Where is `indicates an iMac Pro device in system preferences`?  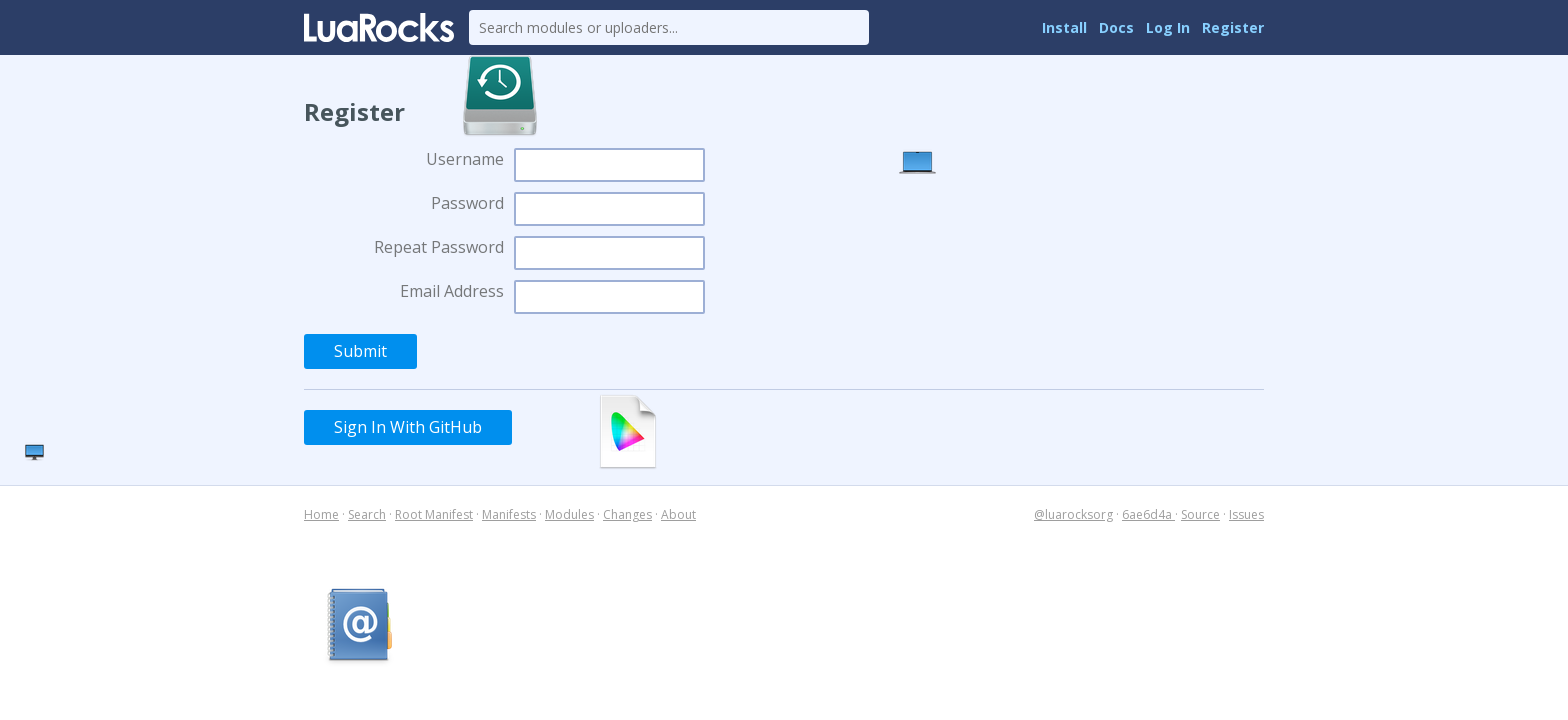 indicates an iMac Pro device in system preferences is located at coordinates (34, 451).